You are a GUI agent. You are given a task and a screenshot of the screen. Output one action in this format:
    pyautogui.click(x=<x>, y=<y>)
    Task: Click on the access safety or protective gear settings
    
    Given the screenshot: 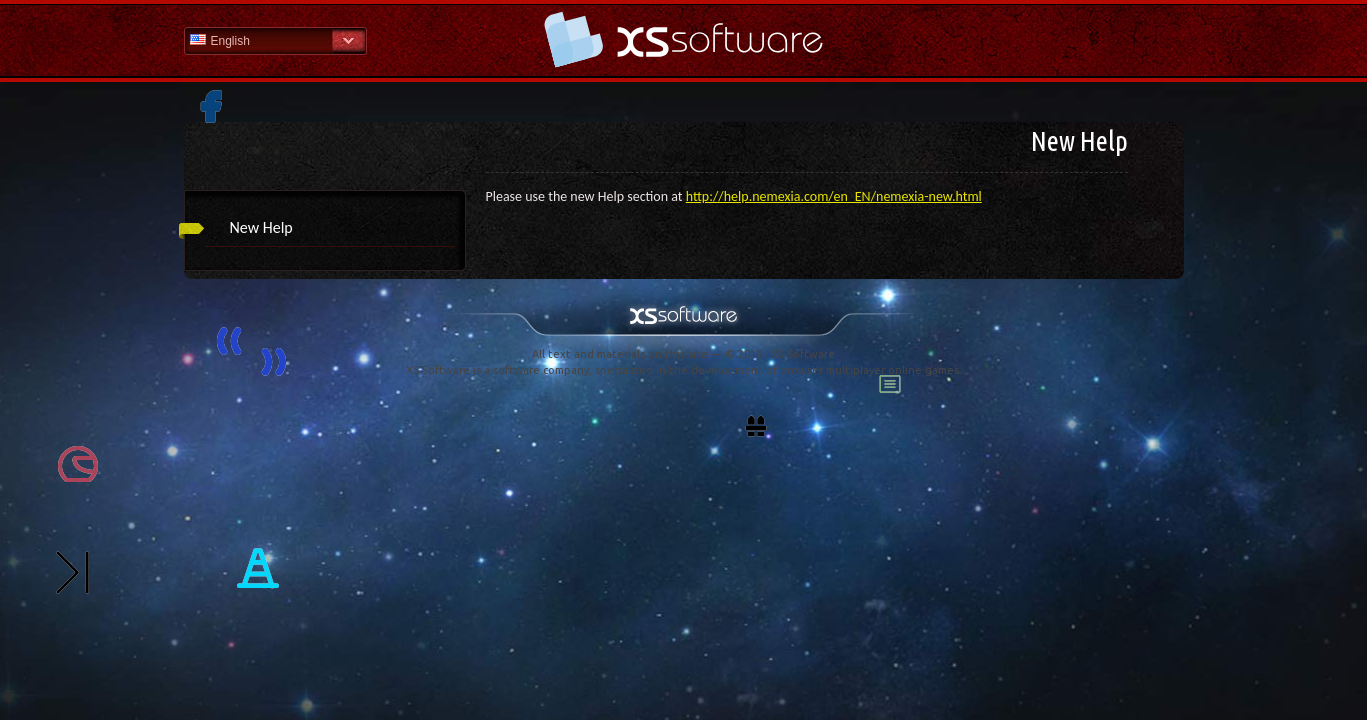 What is the action you would take?
    pyautogui.click(x=78, y=464)
    